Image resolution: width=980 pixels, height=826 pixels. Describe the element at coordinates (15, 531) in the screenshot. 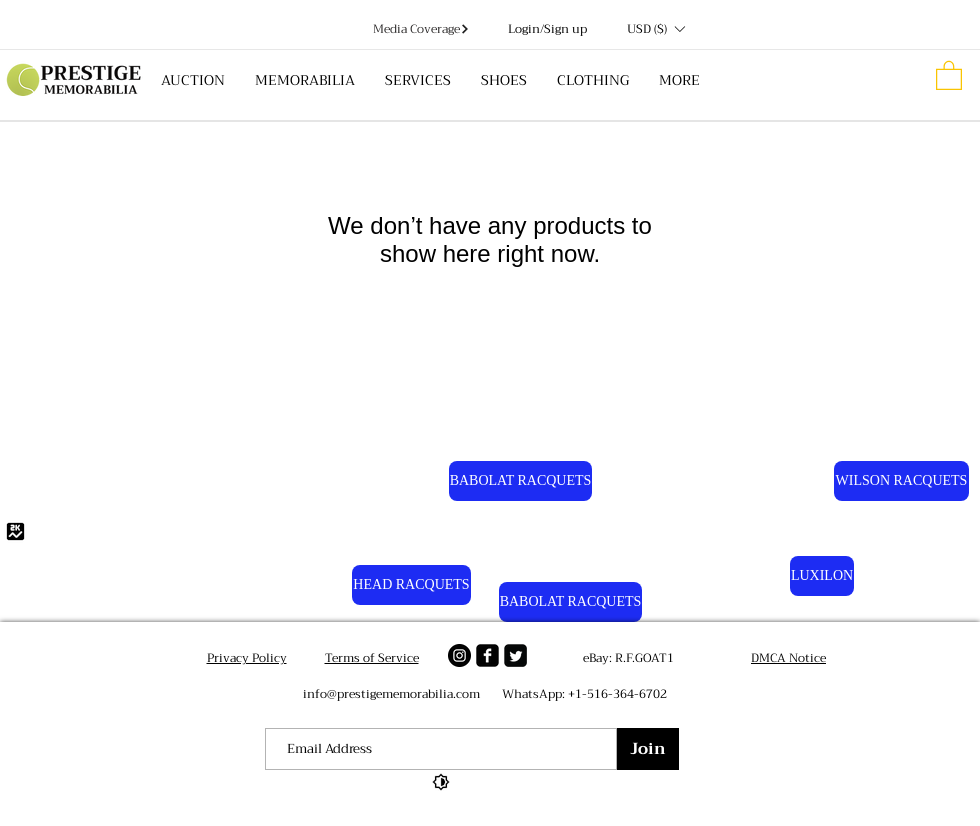

I see `view score or performance metrics` at that location.